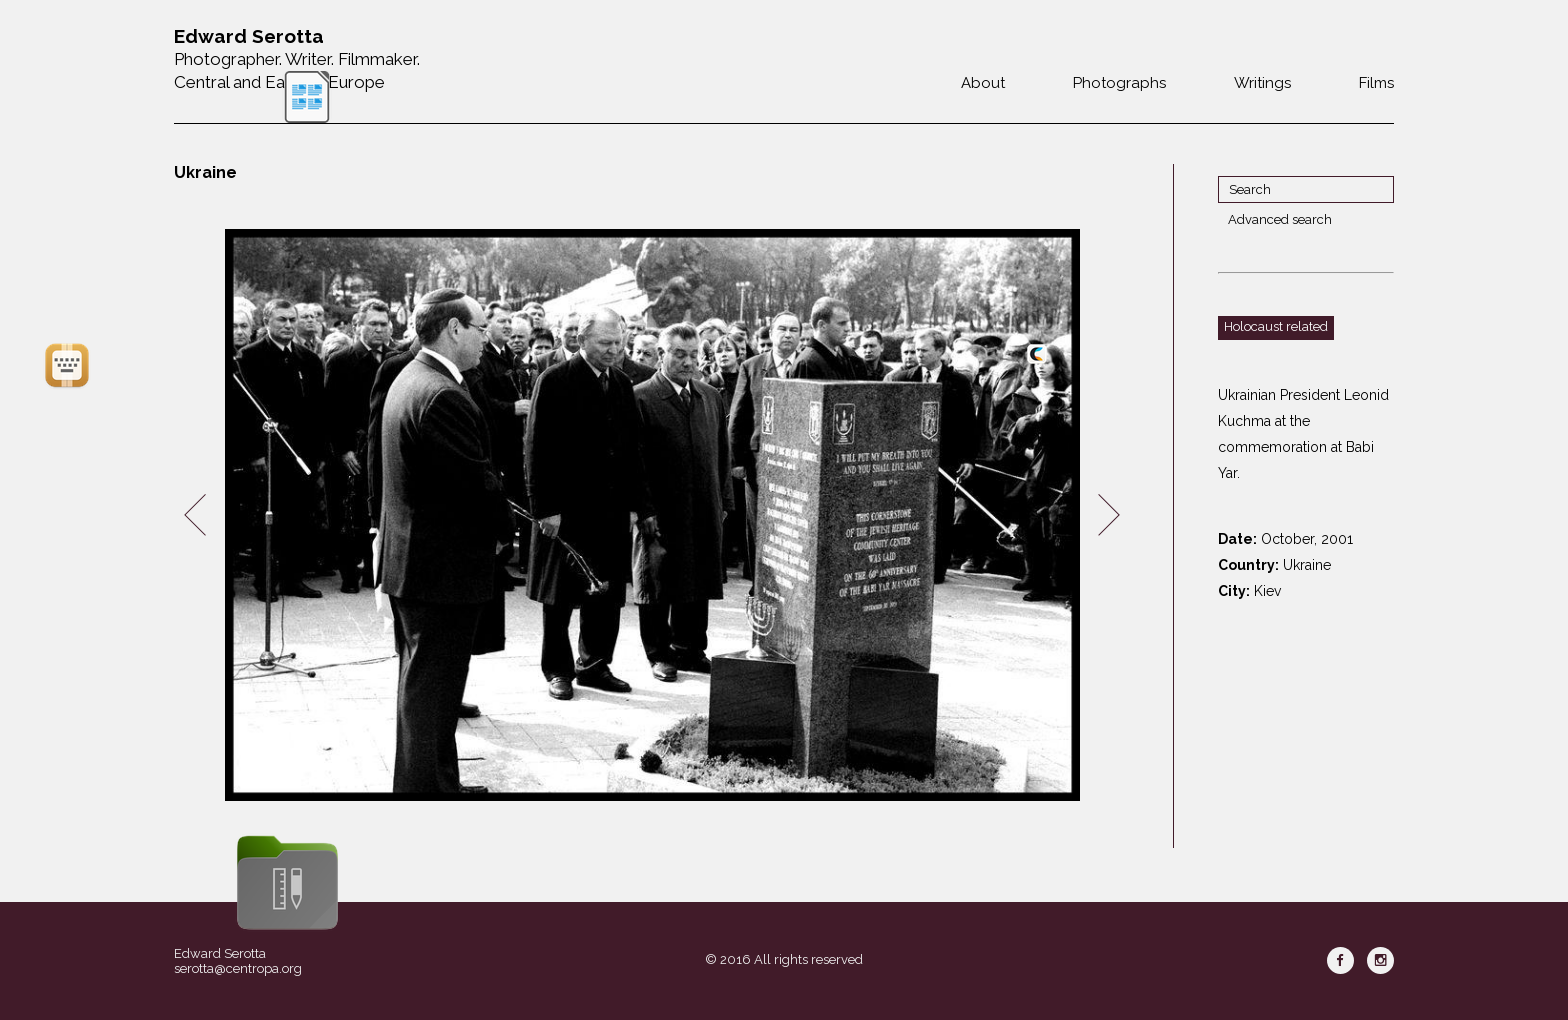  I want to click on open calligra gemini app, so click(1037, 354).